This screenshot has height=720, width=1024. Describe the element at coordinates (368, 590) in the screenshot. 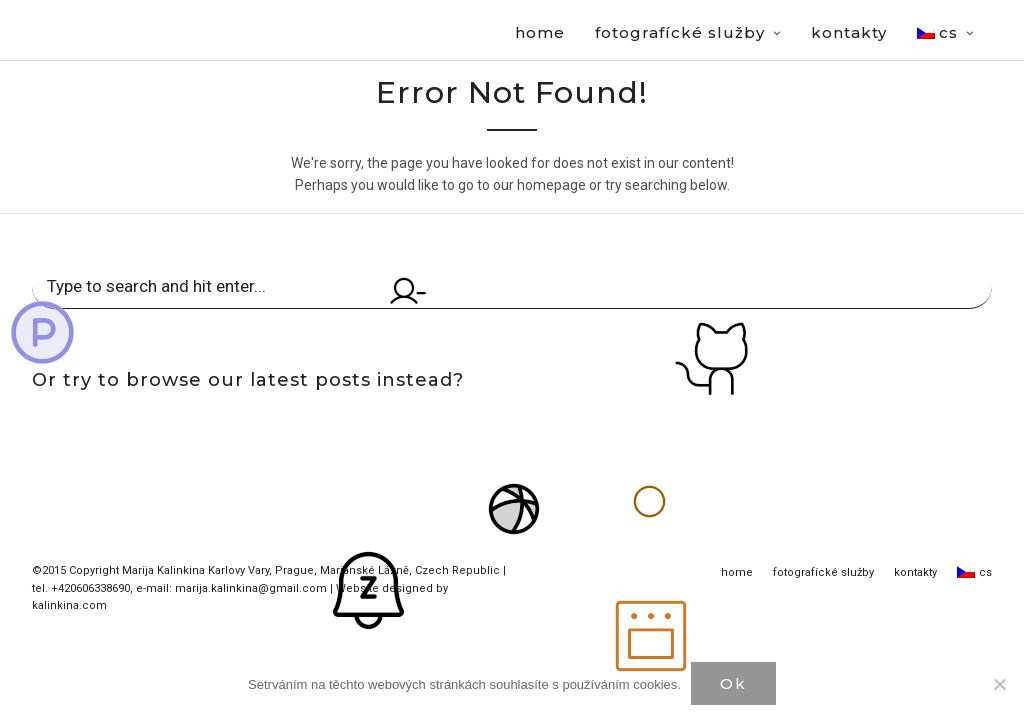

I see `snooze notifications` at that location.